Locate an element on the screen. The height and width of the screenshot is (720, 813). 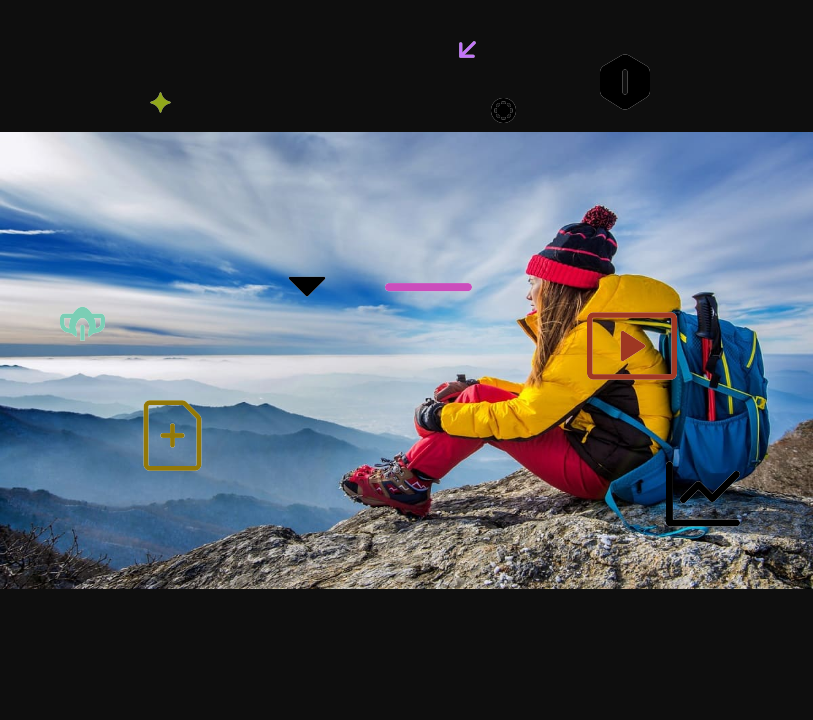
insert a horizontal divider line is located at coordinates (428, 288).